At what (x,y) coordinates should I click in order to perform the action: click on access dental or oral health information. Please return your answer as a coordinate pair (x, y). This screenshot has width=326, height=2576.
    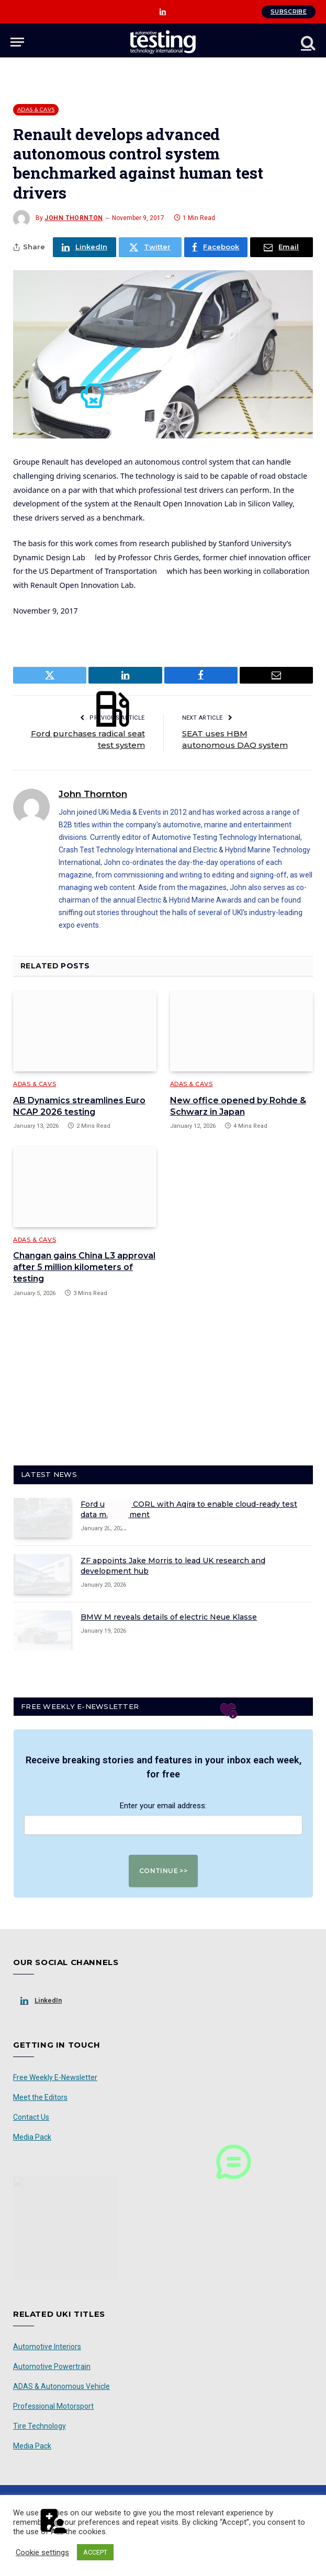
    Looking at the image, I should click on (118, 1514).